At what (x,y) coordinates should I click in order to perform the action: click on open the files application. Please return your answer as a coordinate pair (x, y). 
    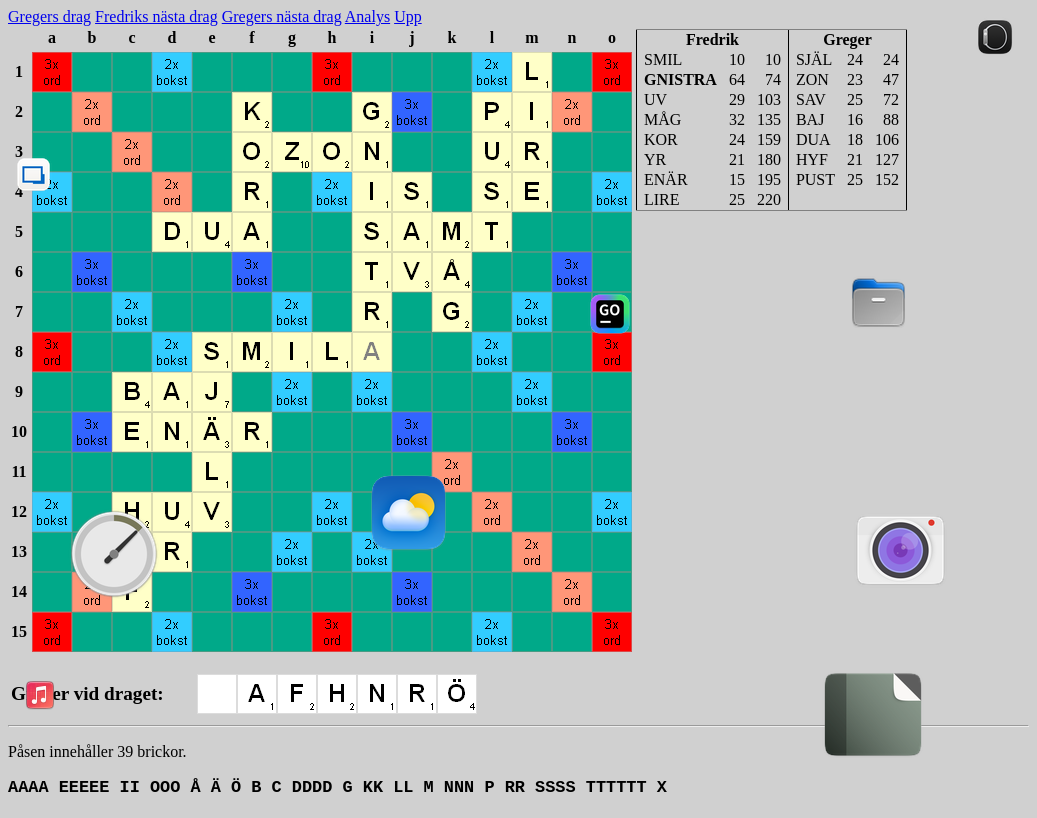
    Looking at the image, I should click on (878, 302).